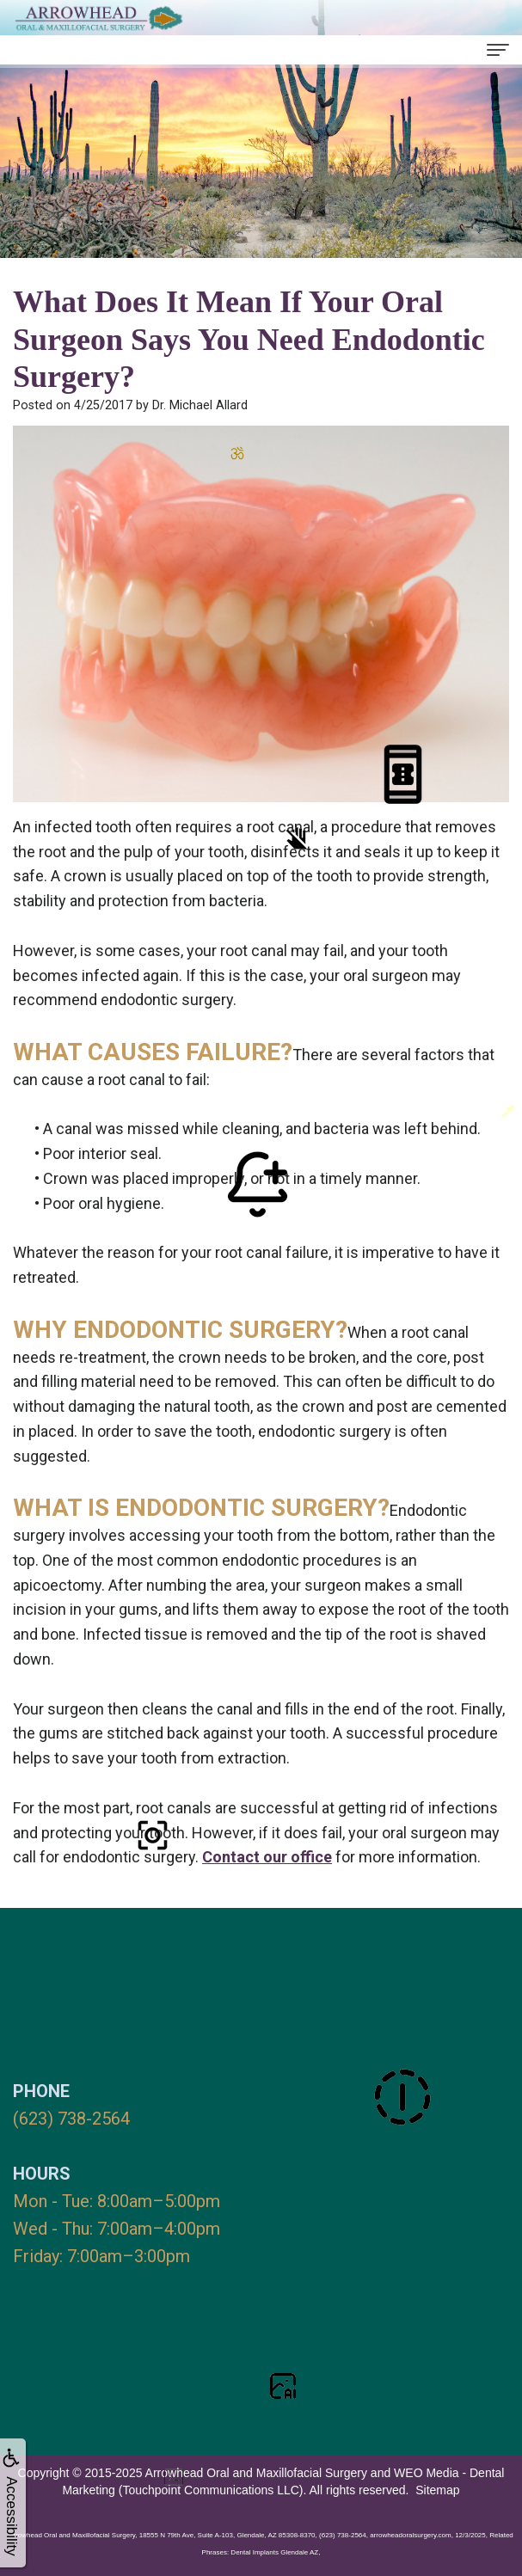 Image resolution: width=522 pixels, height=2576 pixels. Describe the element at coordinates (507, 1111) in the screenshot. I see `pick a color from the screen` at that location.